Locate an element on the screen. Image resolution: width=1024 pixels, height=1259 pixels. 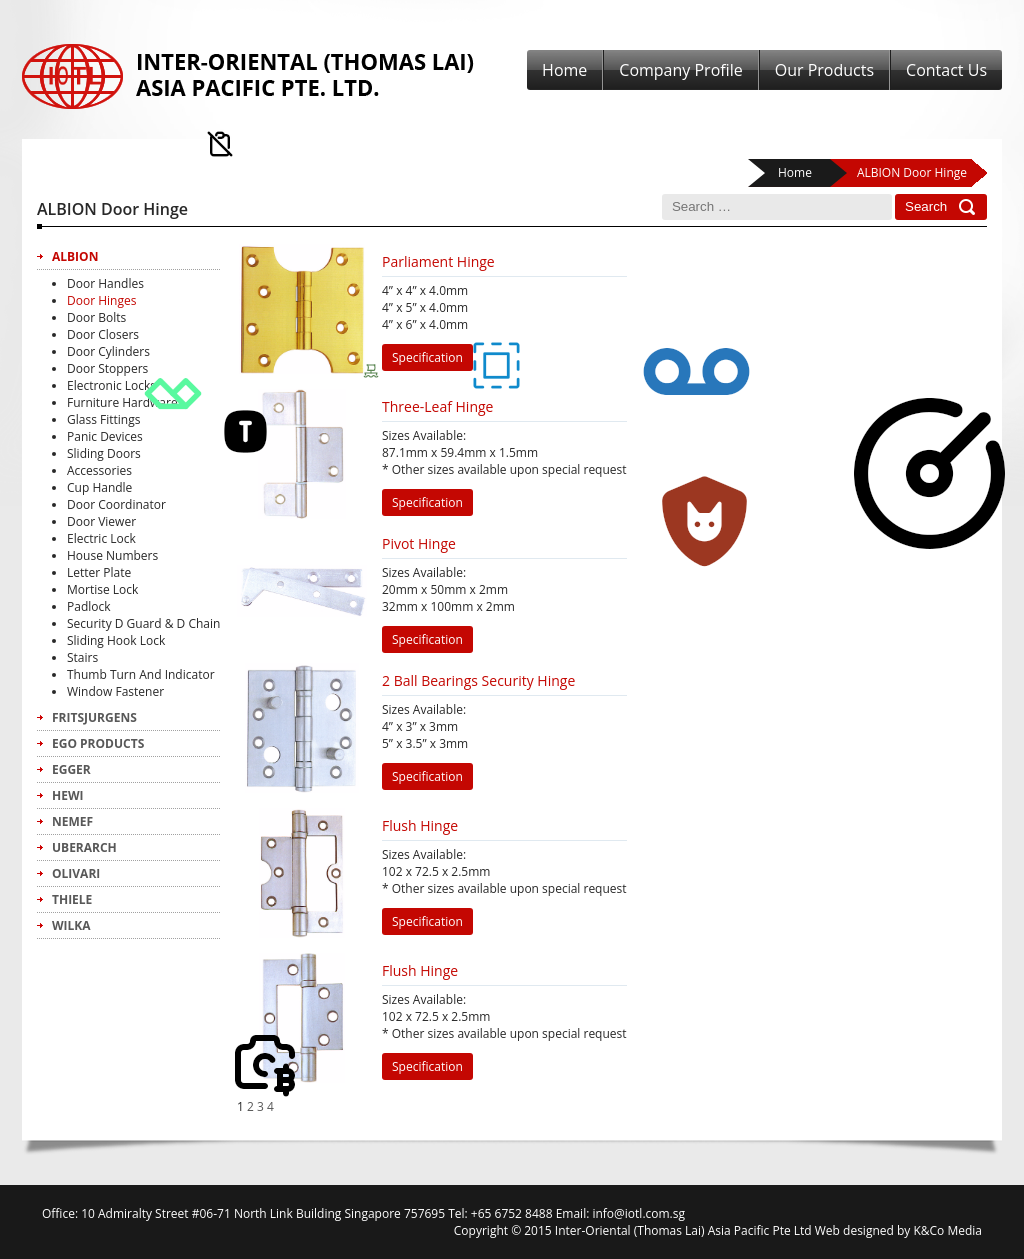
disable report notifications is located at coordinates (220, 144).